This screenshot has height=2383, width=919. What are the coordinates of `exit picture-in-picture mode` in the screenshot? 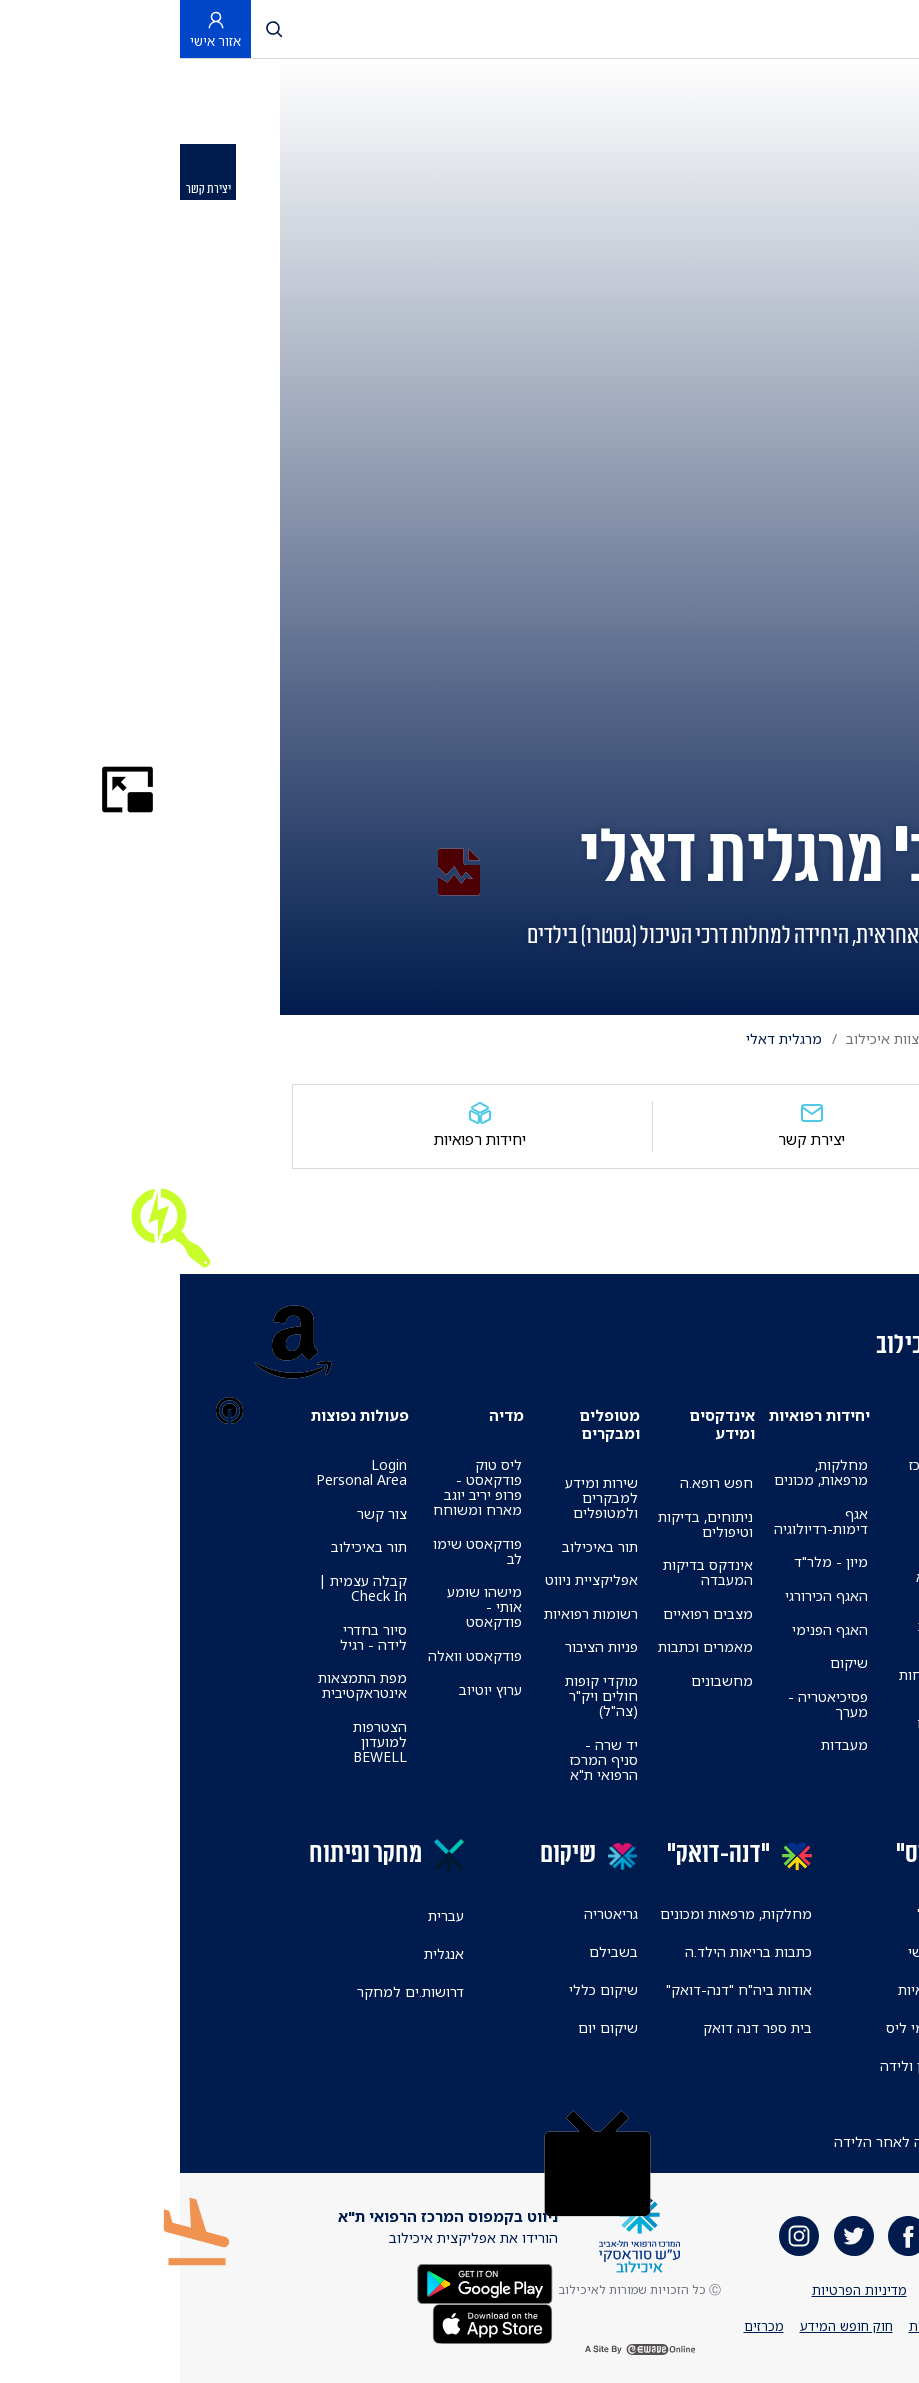 It's located at (127, 789).